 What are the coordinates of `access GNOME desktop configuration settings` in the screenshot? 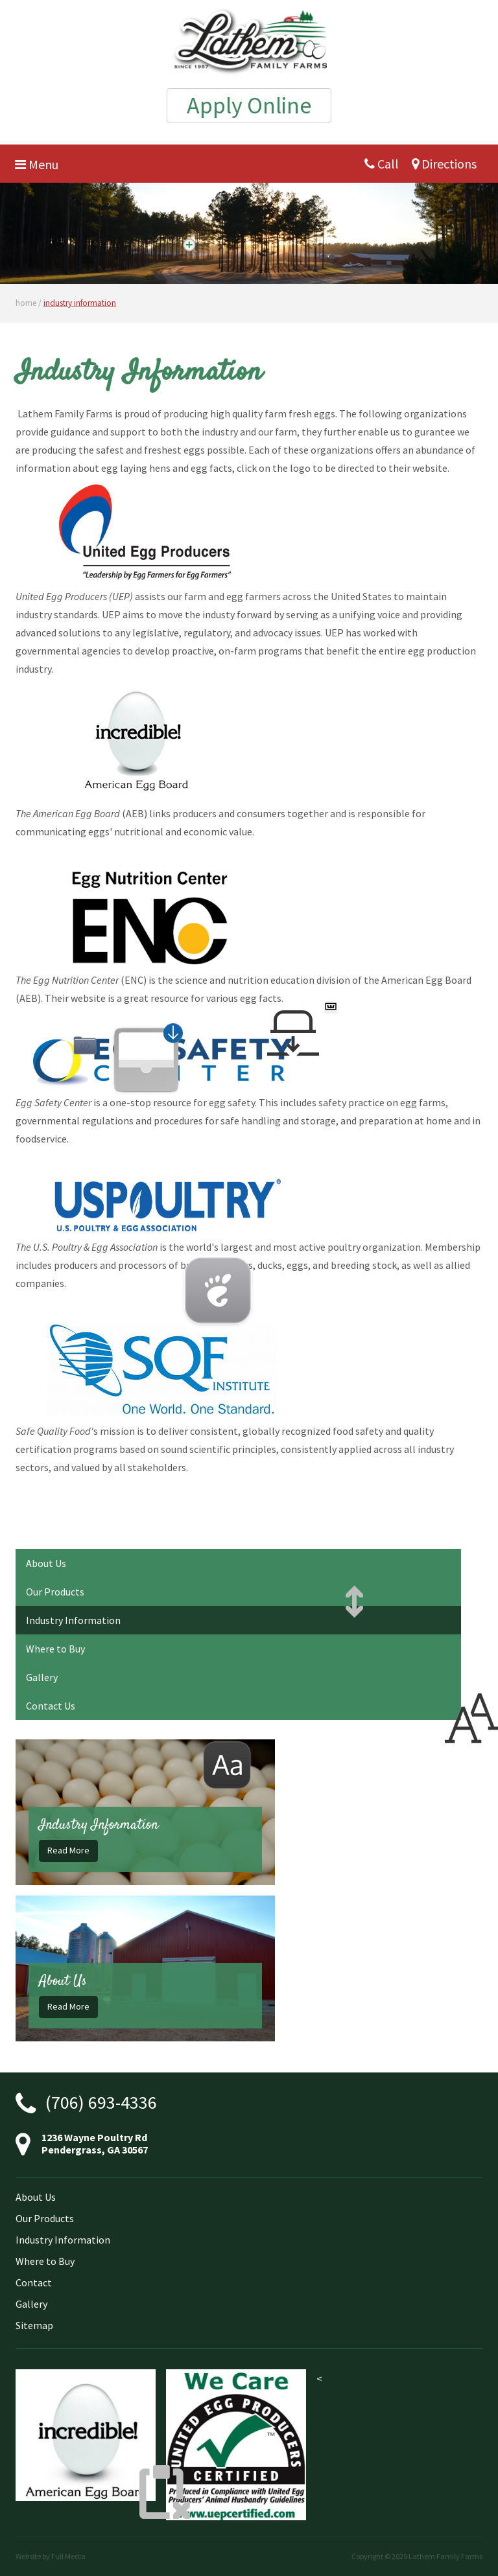 It's located at (218, 1292).